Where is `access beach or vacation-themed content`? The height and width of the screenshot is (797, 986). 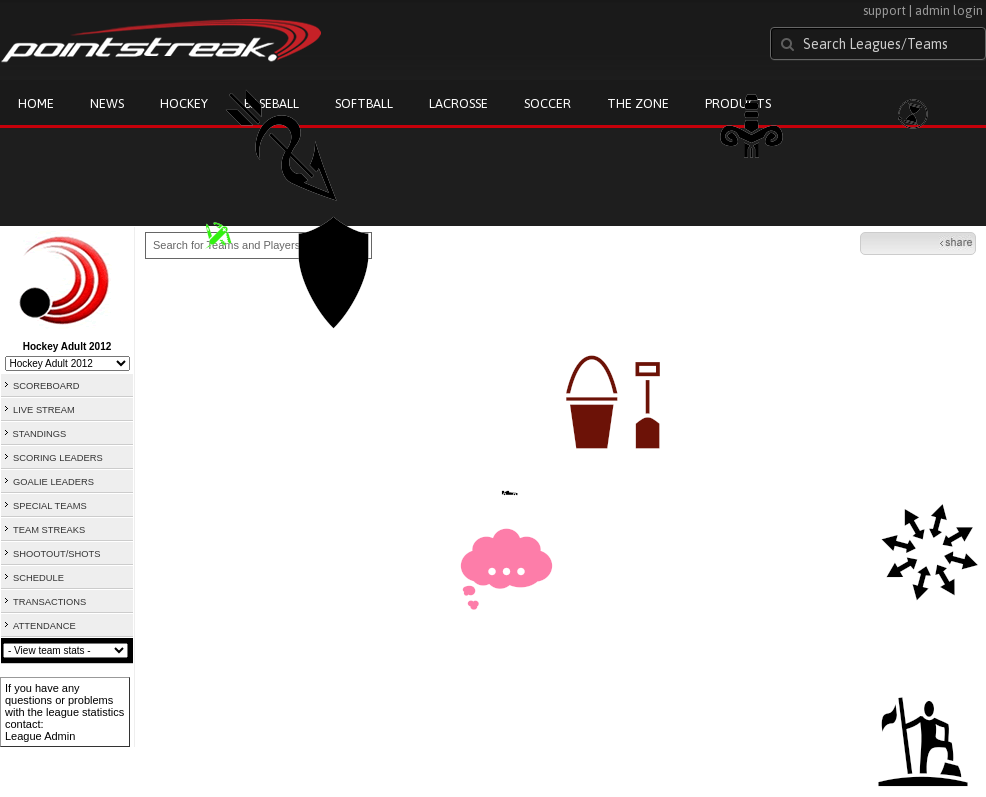
access beach or vacation-themed content is located at coordinates (613, 402).